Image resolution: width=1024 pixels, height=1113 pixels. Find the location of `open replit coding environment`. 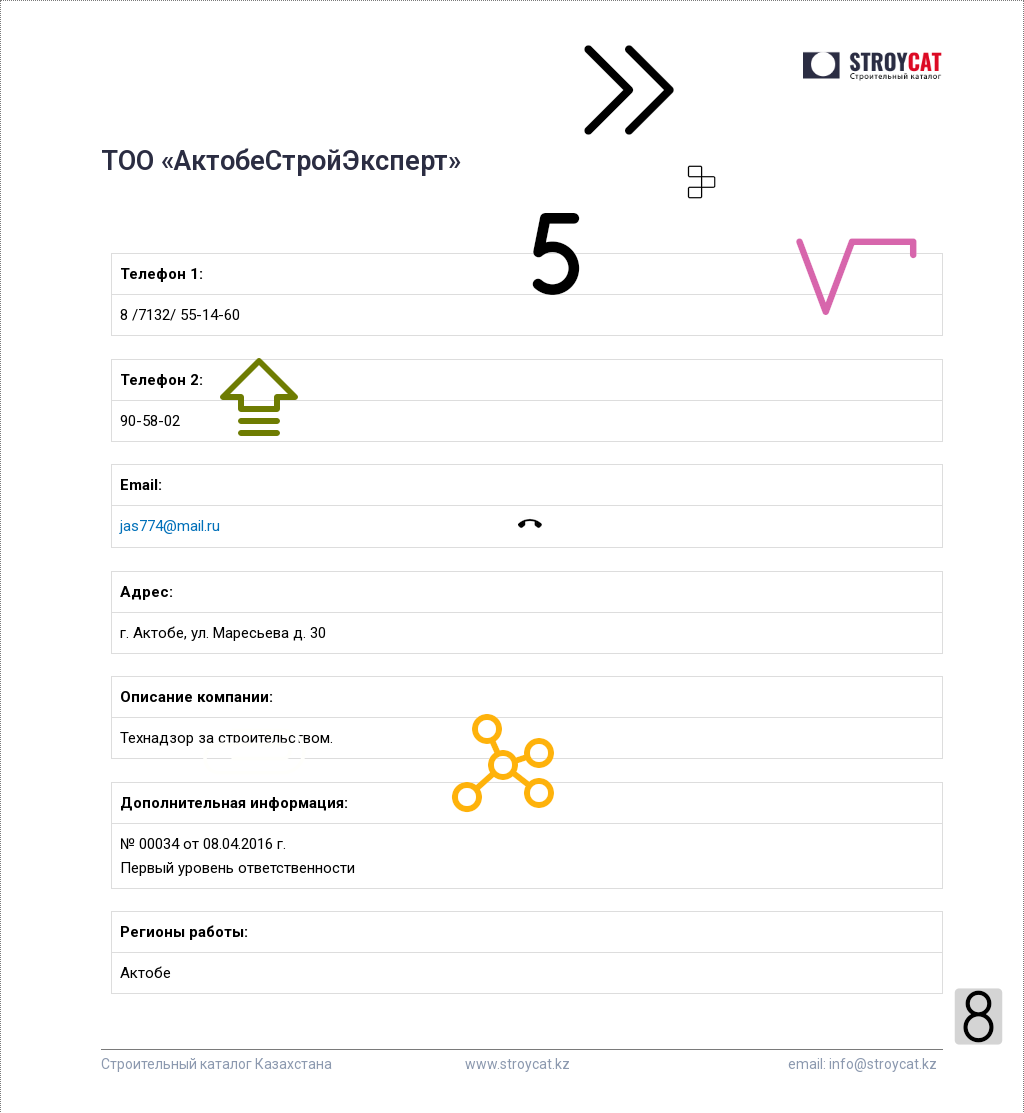

open replit coding environment is located at coordinates (699, 182).